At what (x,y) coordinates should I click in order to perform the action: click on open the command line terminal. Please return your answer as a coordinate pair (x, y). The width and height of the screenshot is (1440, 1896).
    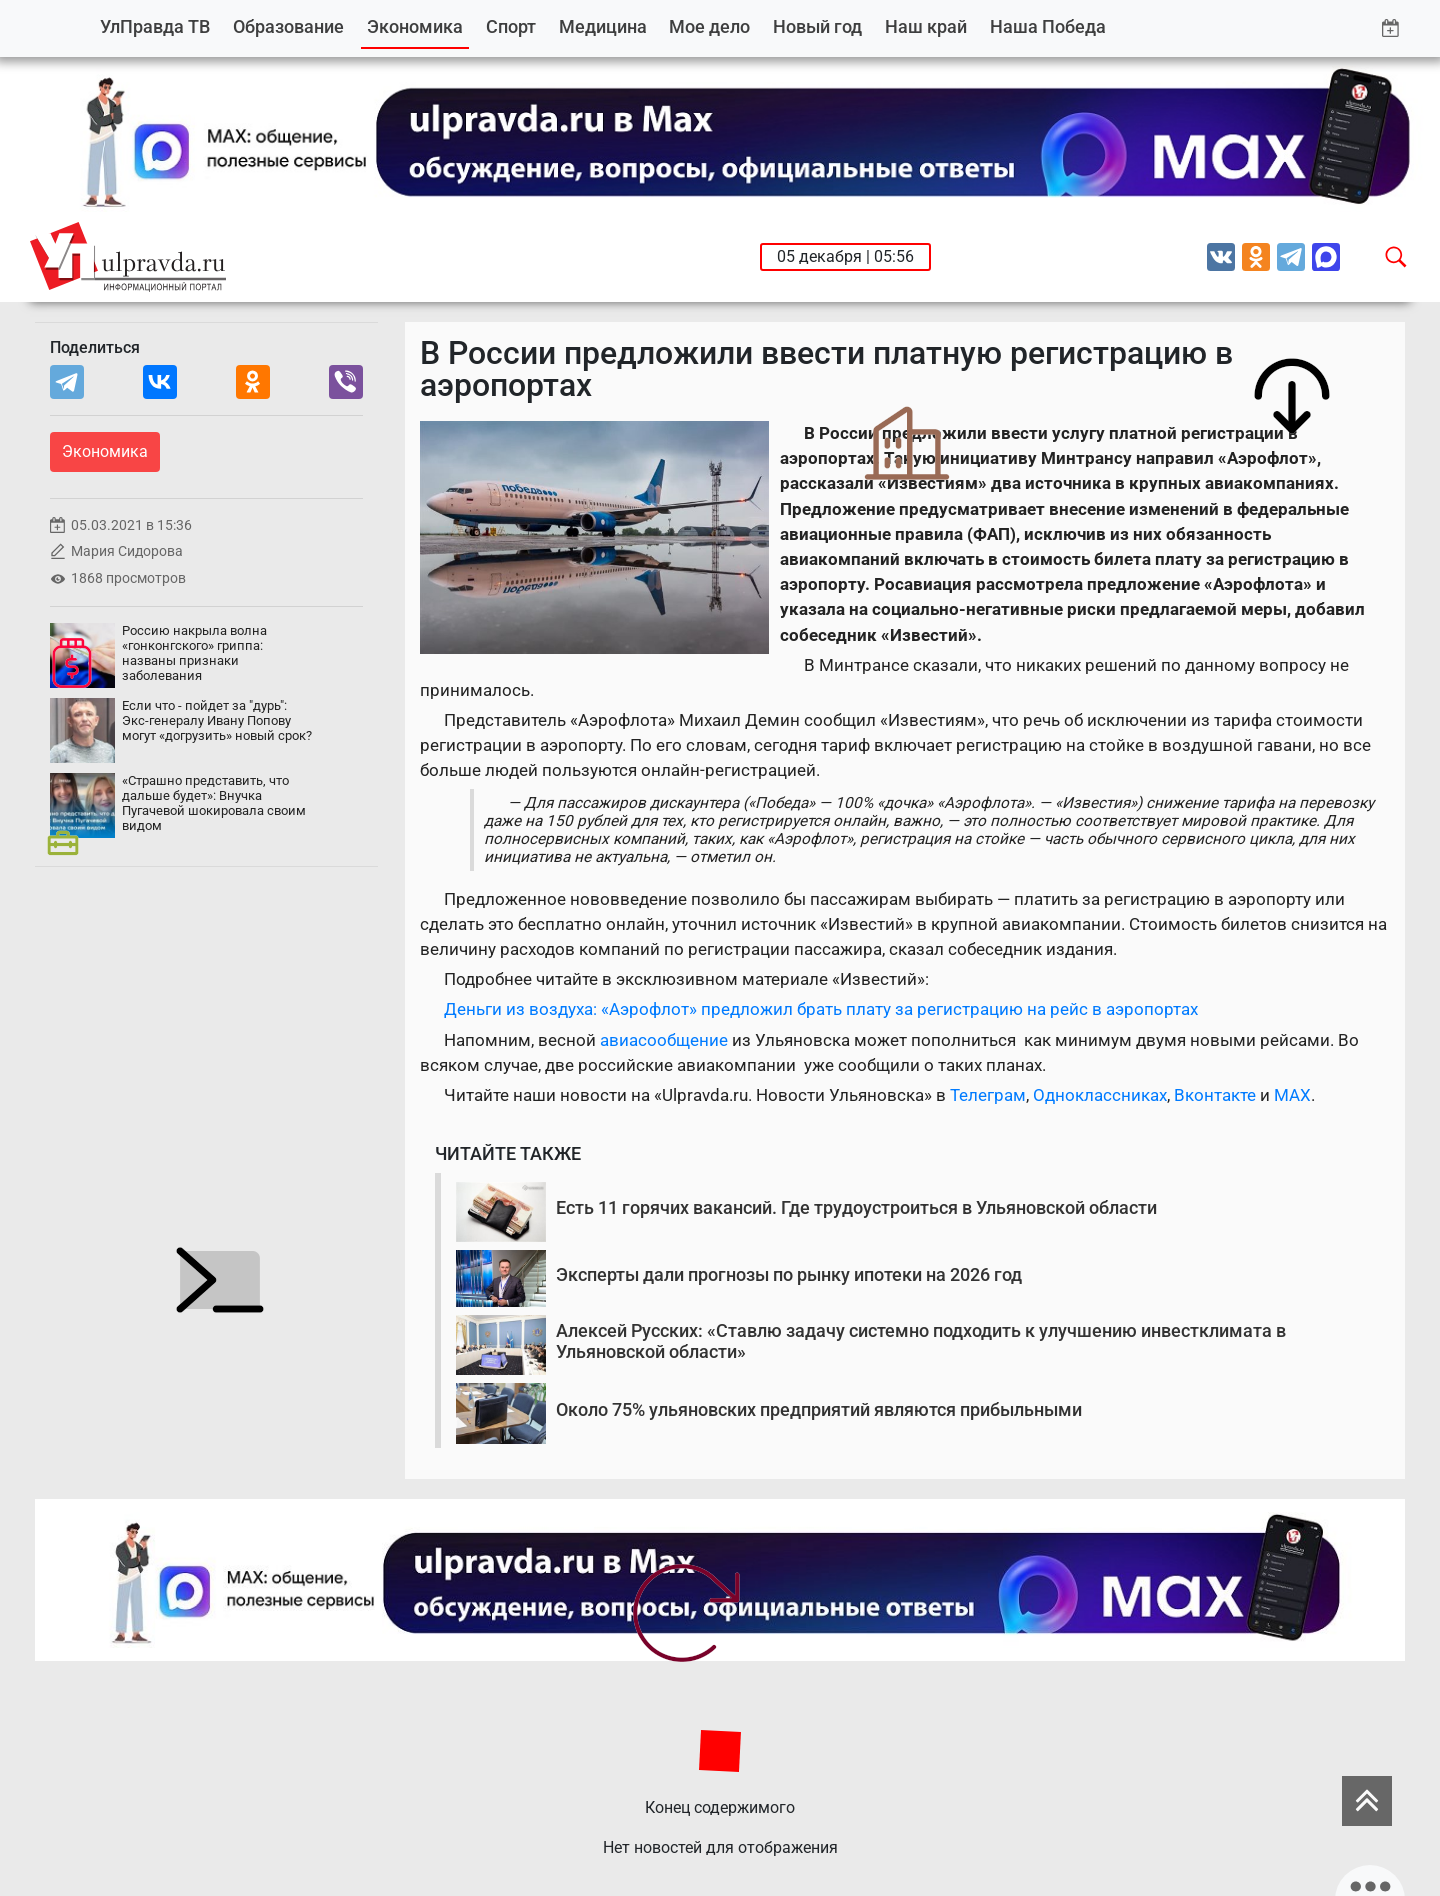
    Looking at the image, I should click on (220, 1280).